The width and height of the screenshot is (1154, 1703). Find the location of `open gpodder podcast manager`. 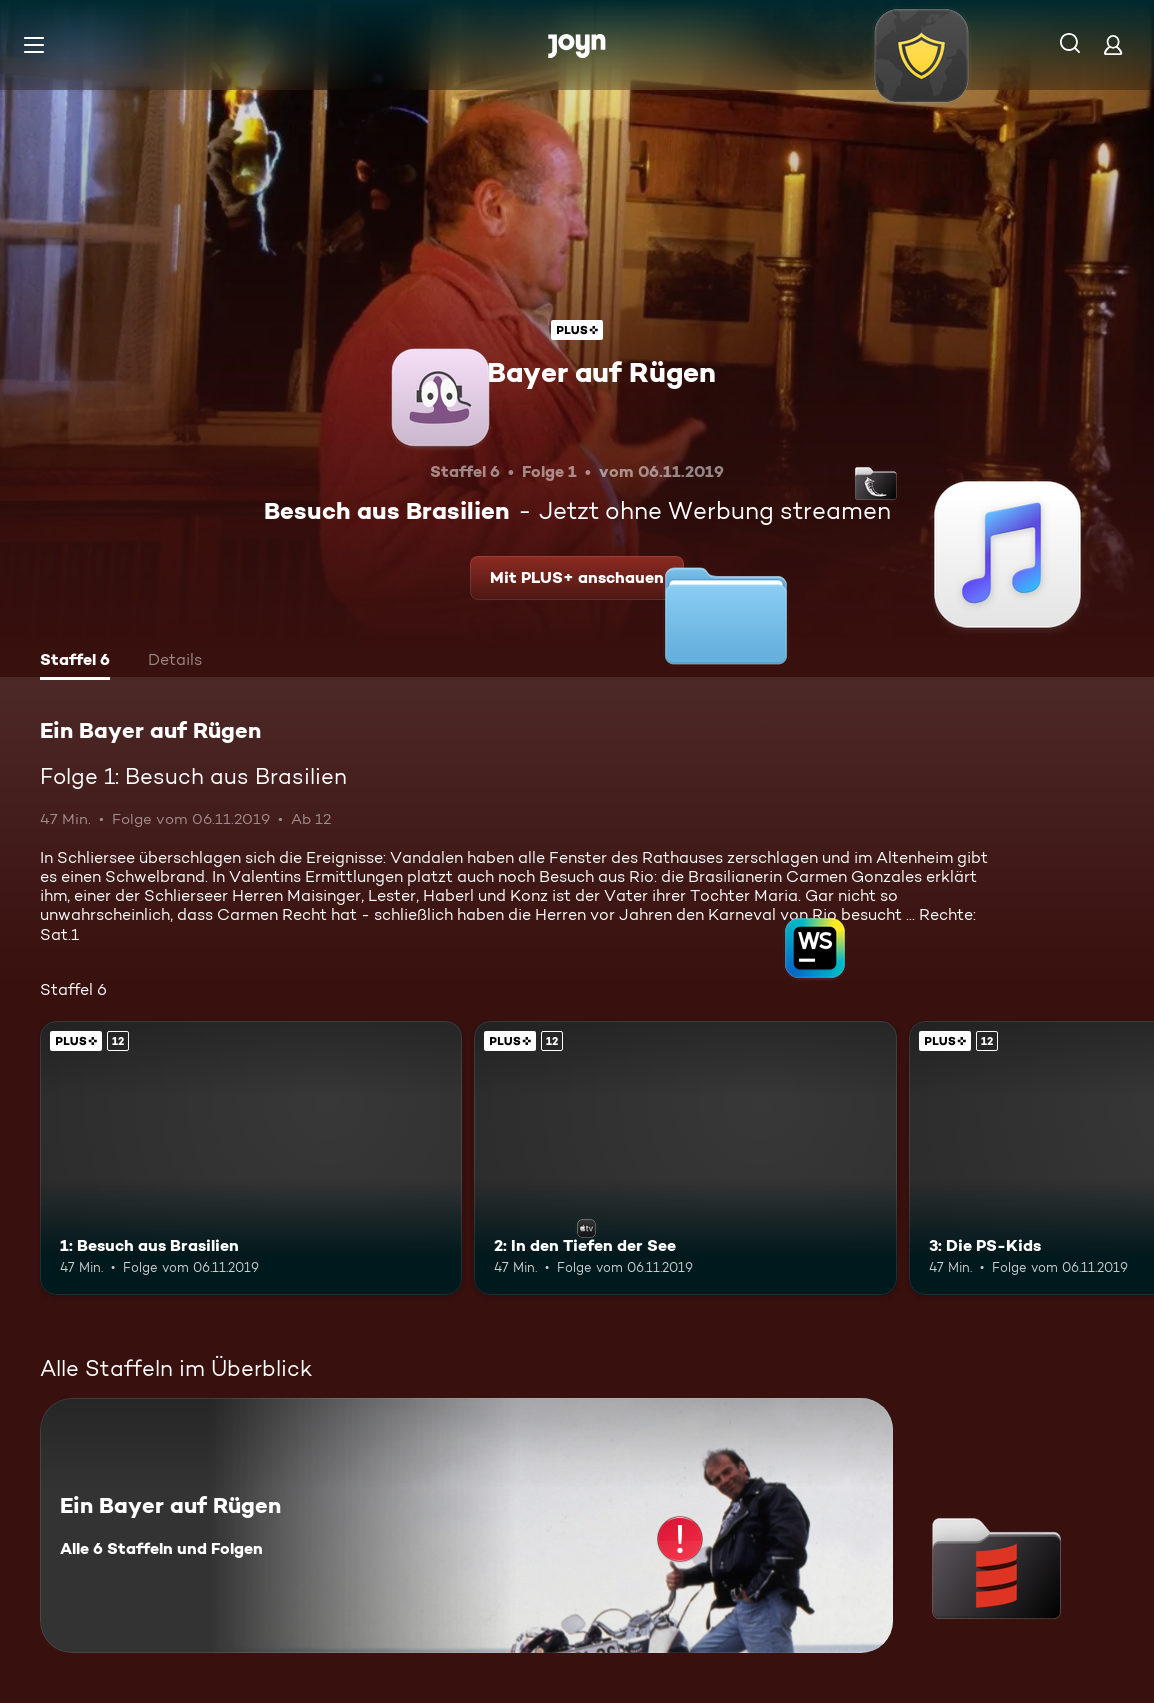

open gpodder podcast manager is located at coordinates (440, 397).